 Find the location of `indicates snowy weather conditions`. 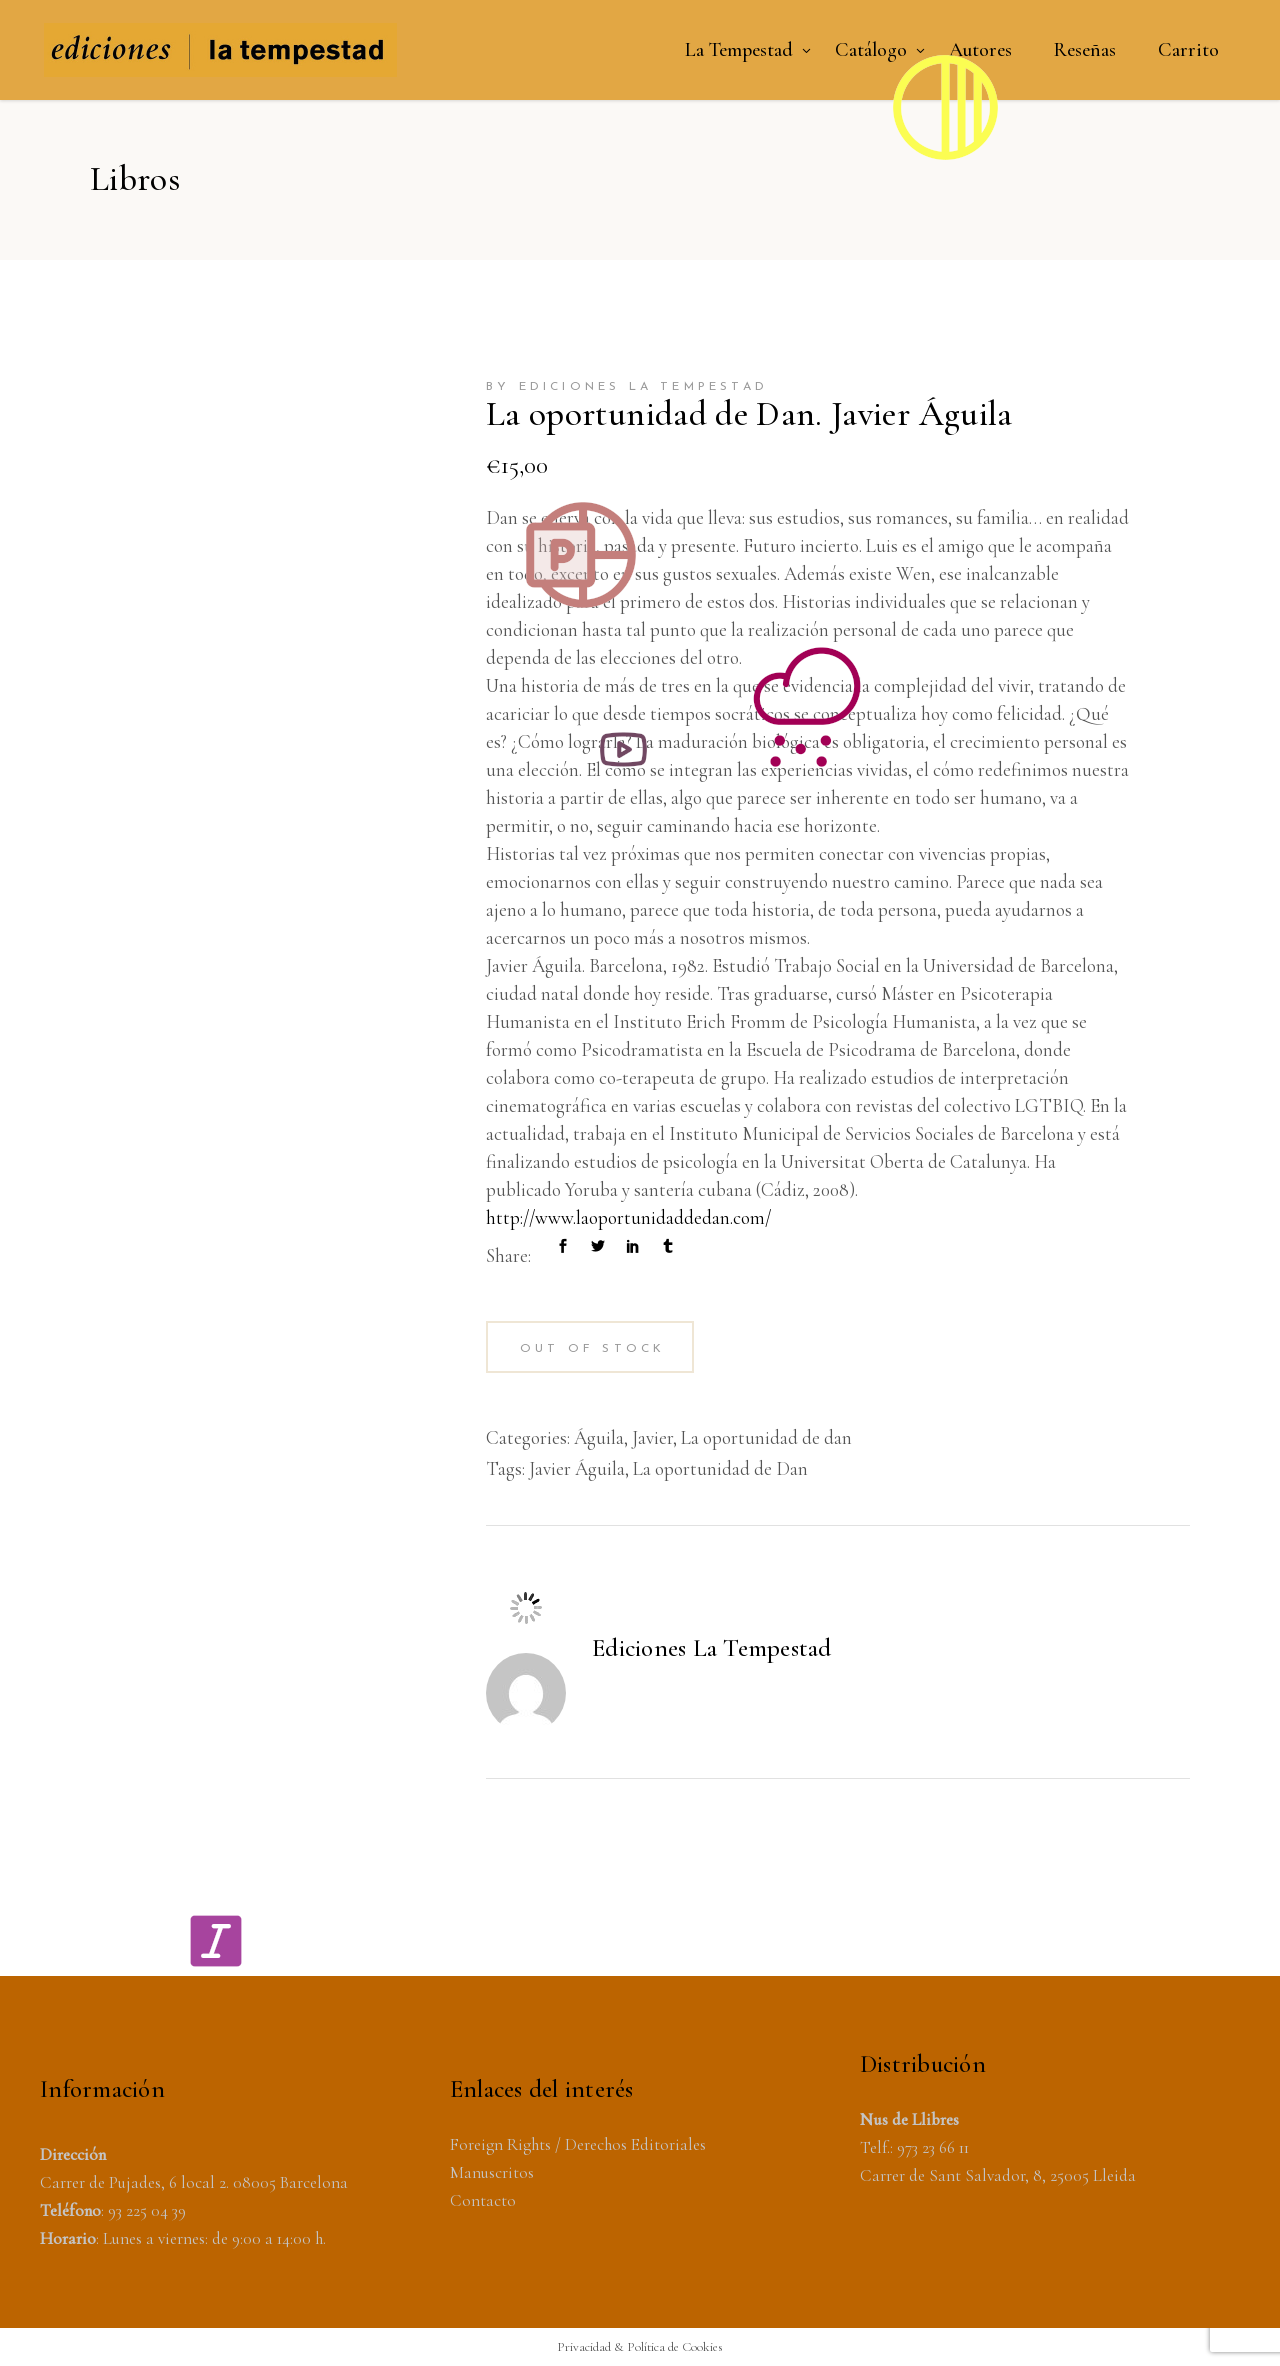

indicates snowy weather conditions is located at coordinates (807, 705).